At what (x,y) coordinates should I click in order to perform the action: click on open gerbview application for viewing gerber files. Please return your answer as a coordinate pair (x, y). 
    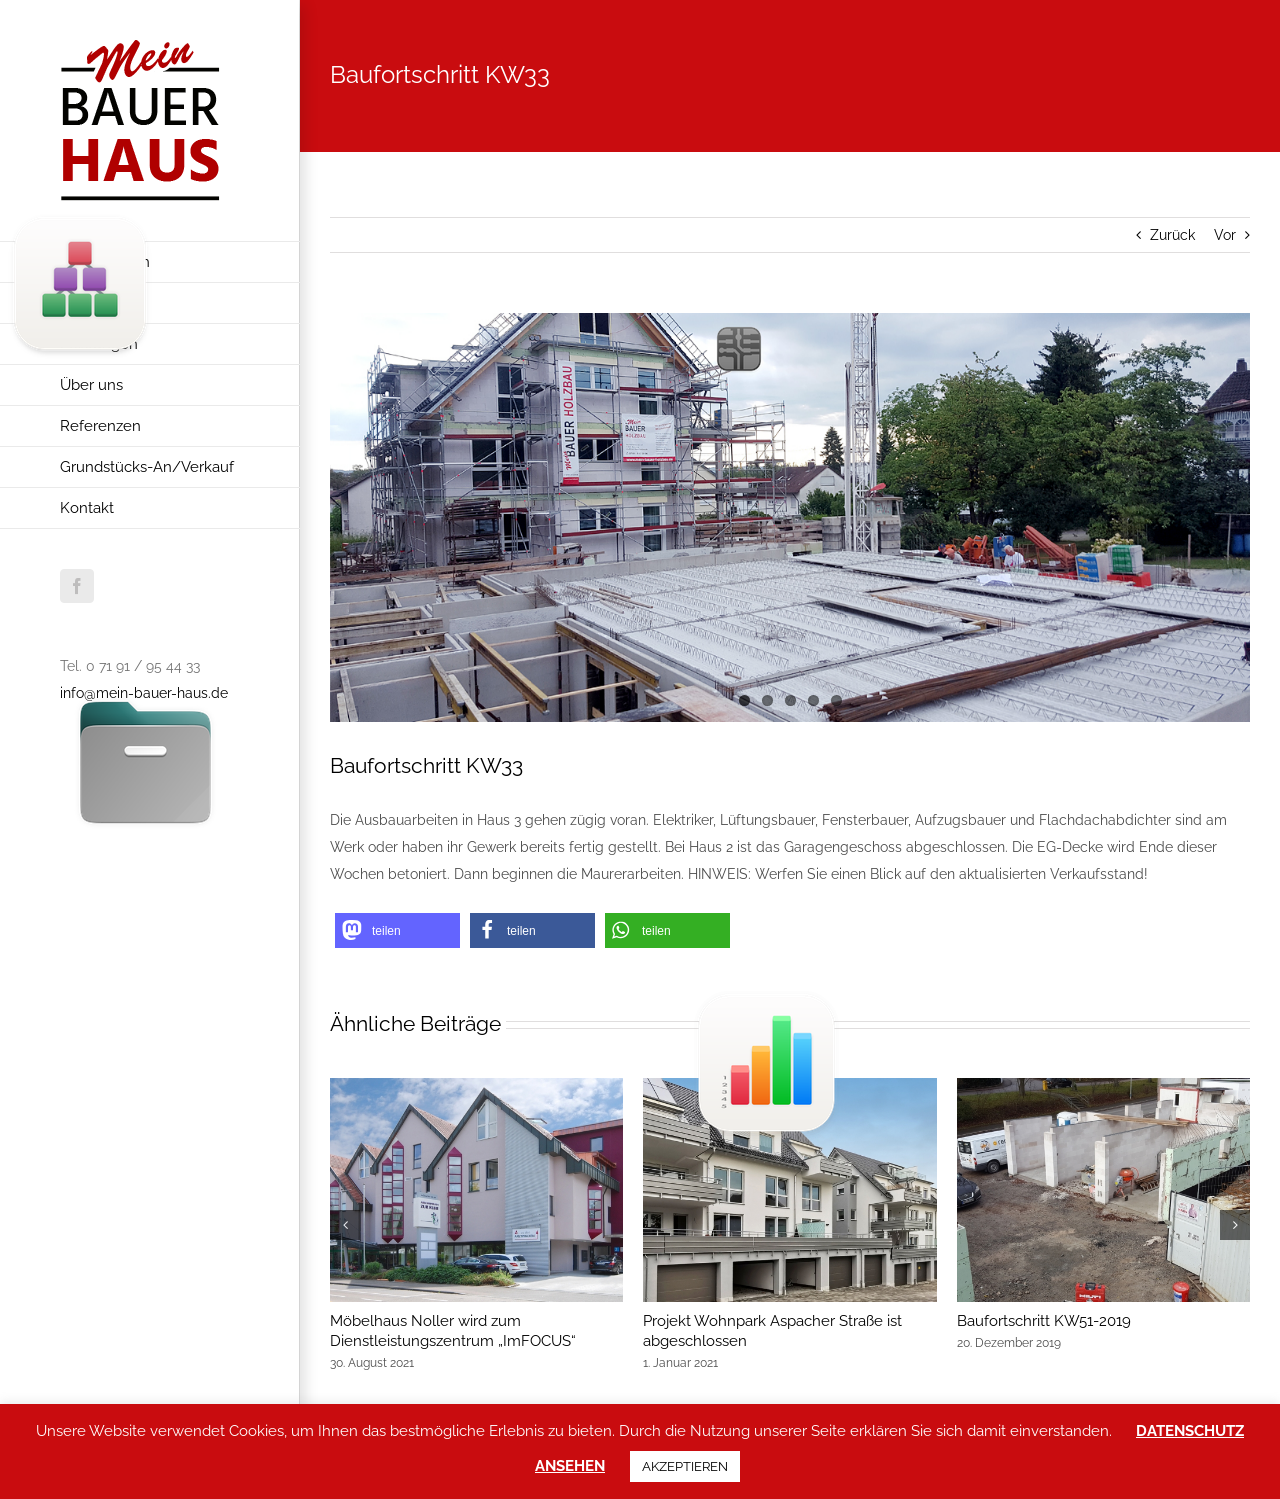
    Looking at the image, I should click on (739, 349).